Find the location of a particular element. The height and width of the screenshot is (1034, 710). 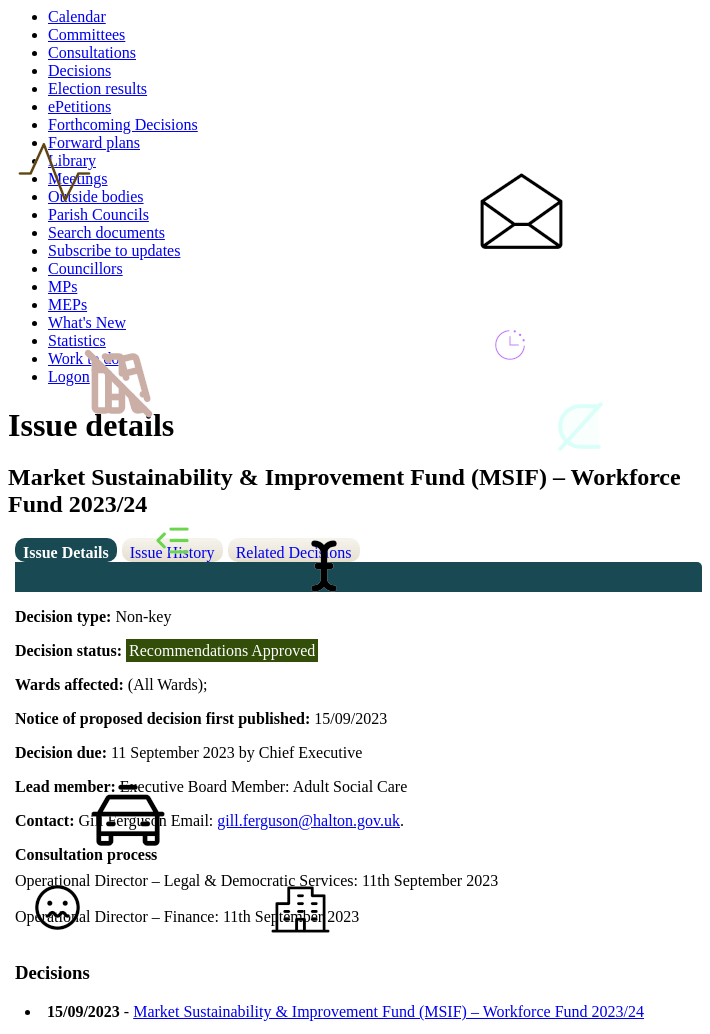

indicates a nervous or anxious status is located at coordinates (57, 907).